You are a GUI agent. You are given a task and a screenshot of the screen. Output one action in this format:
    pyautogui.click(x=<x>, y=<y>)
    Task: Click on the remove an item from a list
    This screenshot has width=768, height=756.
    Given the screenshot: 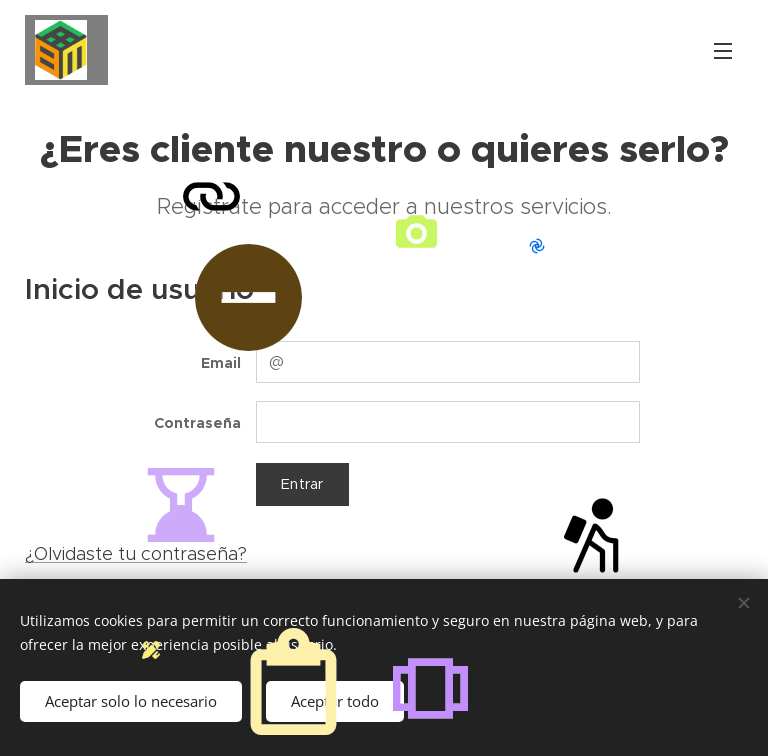 What is the action you would take?
    pyautogui.click(x=248, y=297)
    